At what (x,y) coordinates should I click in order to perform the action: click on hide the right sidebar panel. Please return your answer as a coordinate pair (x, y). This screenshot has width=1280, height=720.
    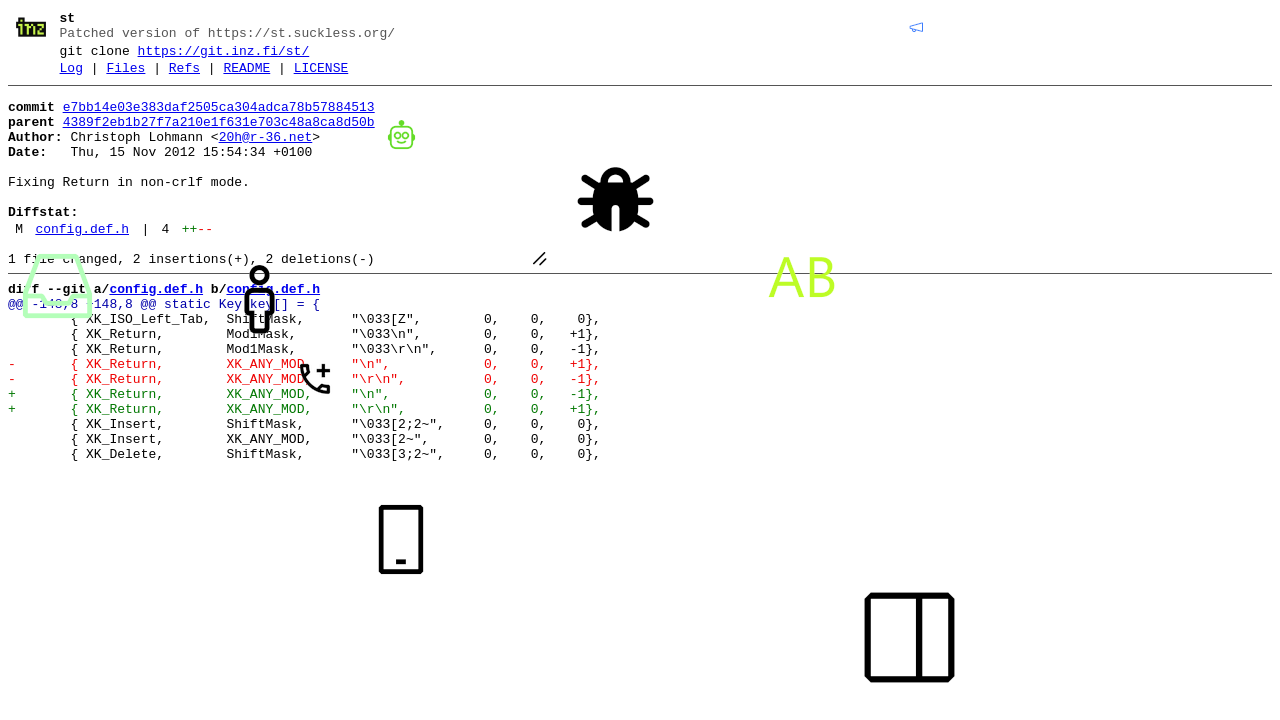
    Looking at the image, I should click on (909, 637).